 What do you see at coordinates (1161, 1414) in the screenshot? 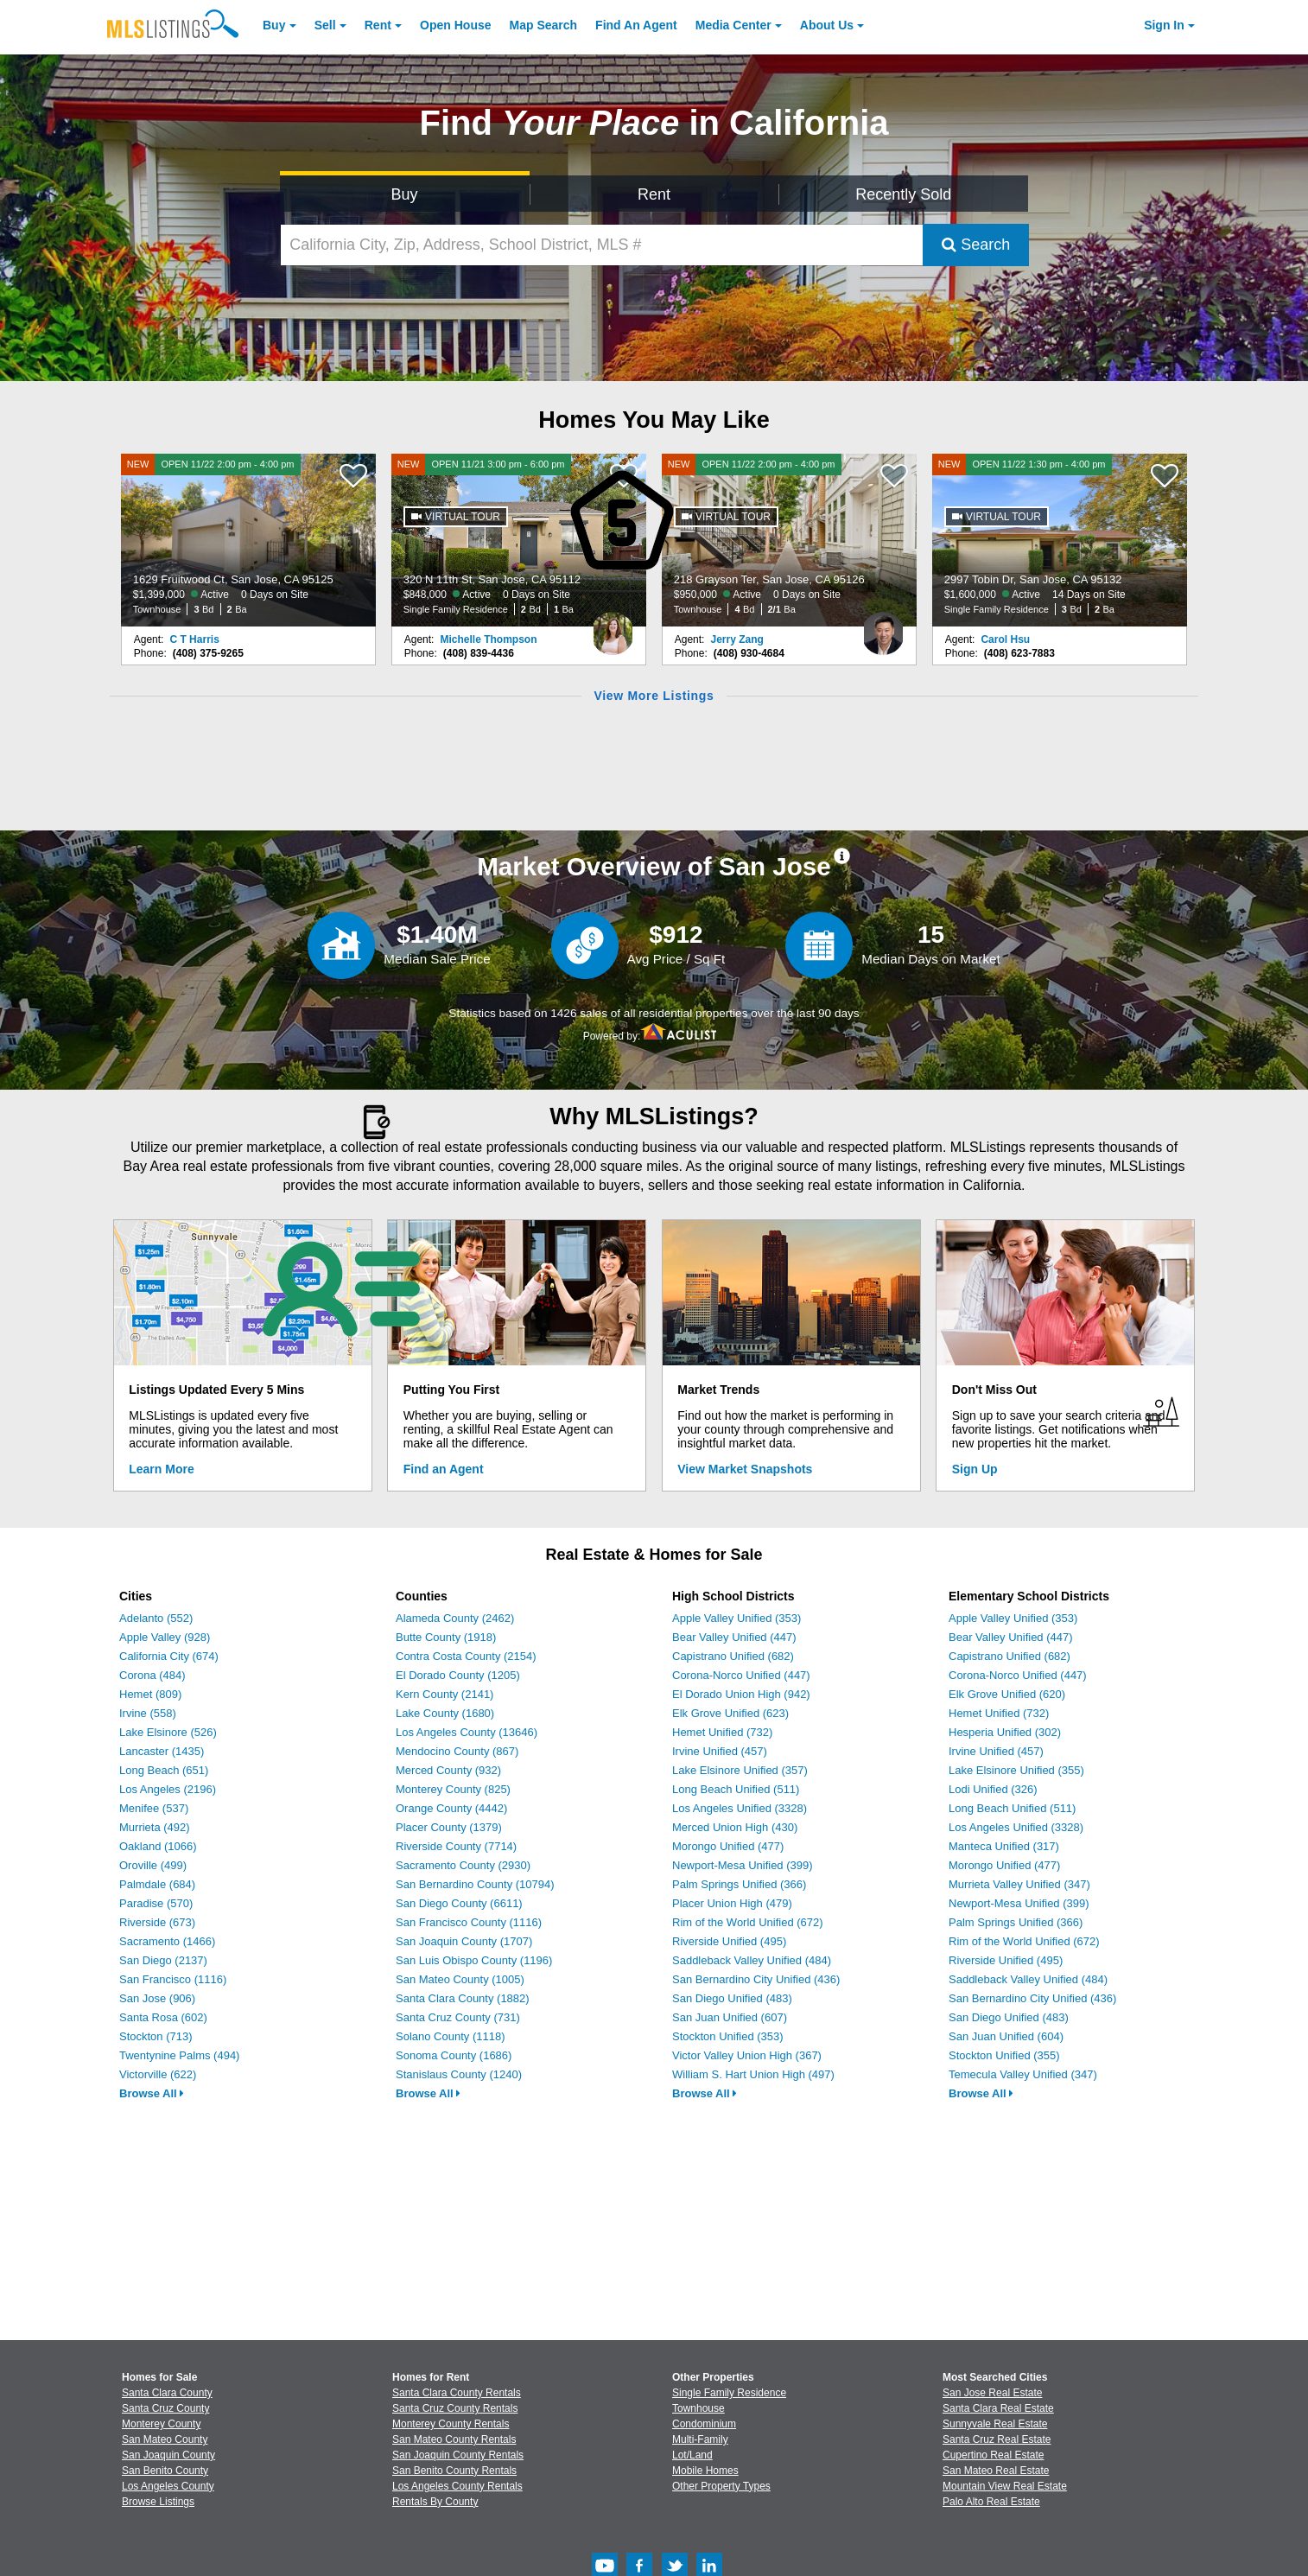
I see `view nearby parks or green spaces` at bounding box center [1161, 1414].